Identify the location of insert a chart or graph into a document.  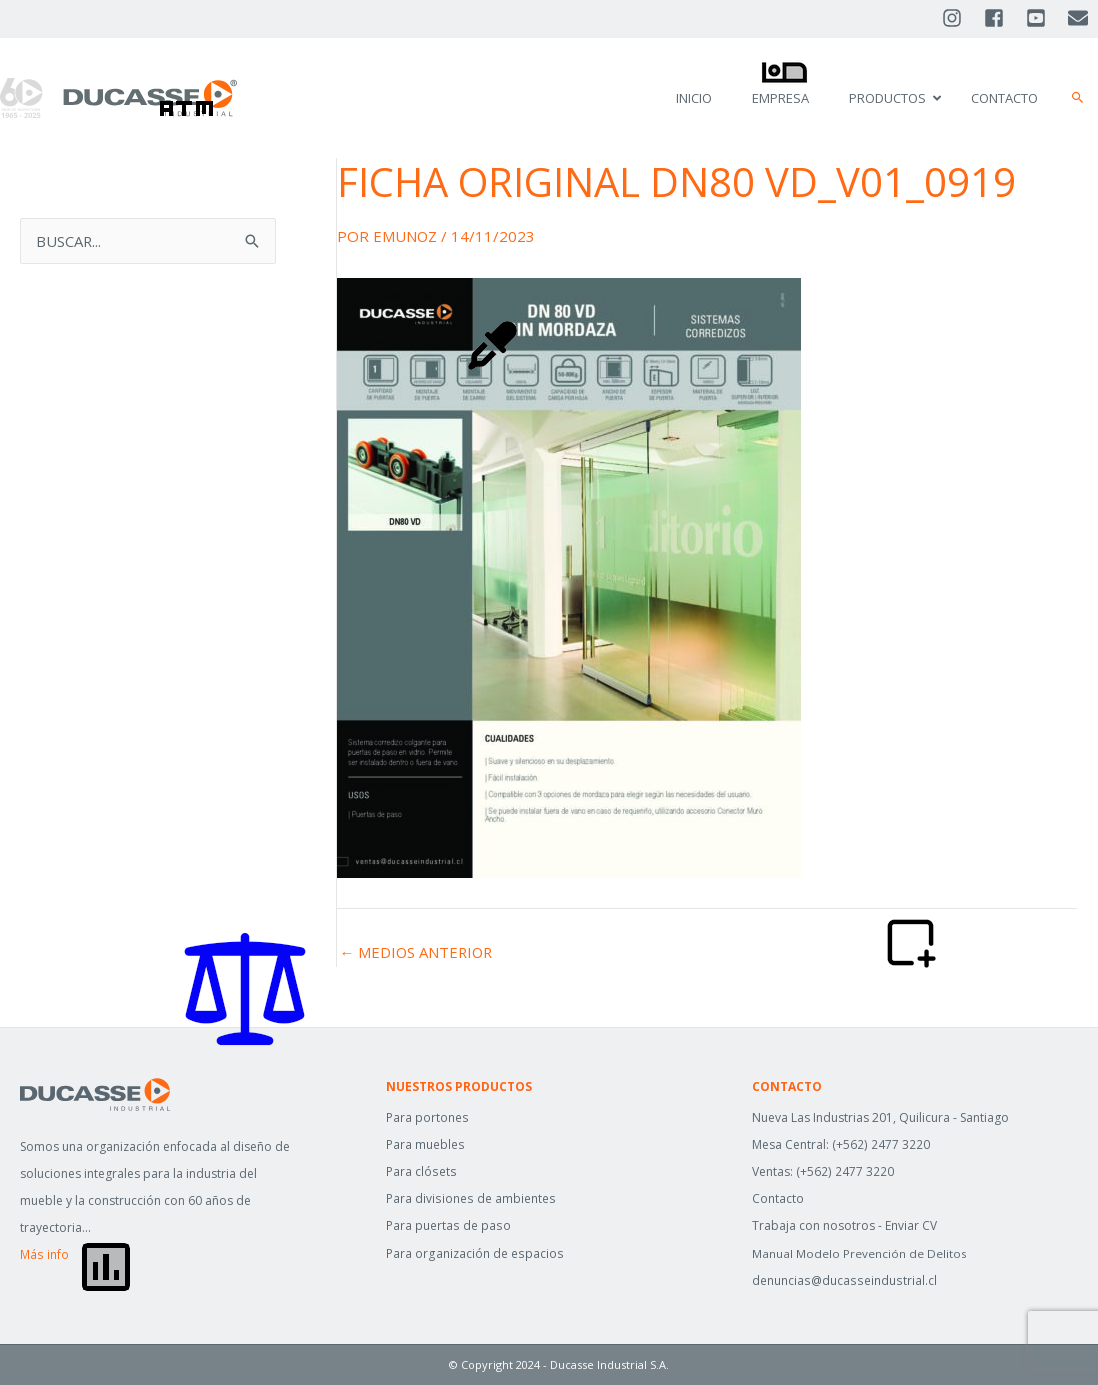
(106, 1267).